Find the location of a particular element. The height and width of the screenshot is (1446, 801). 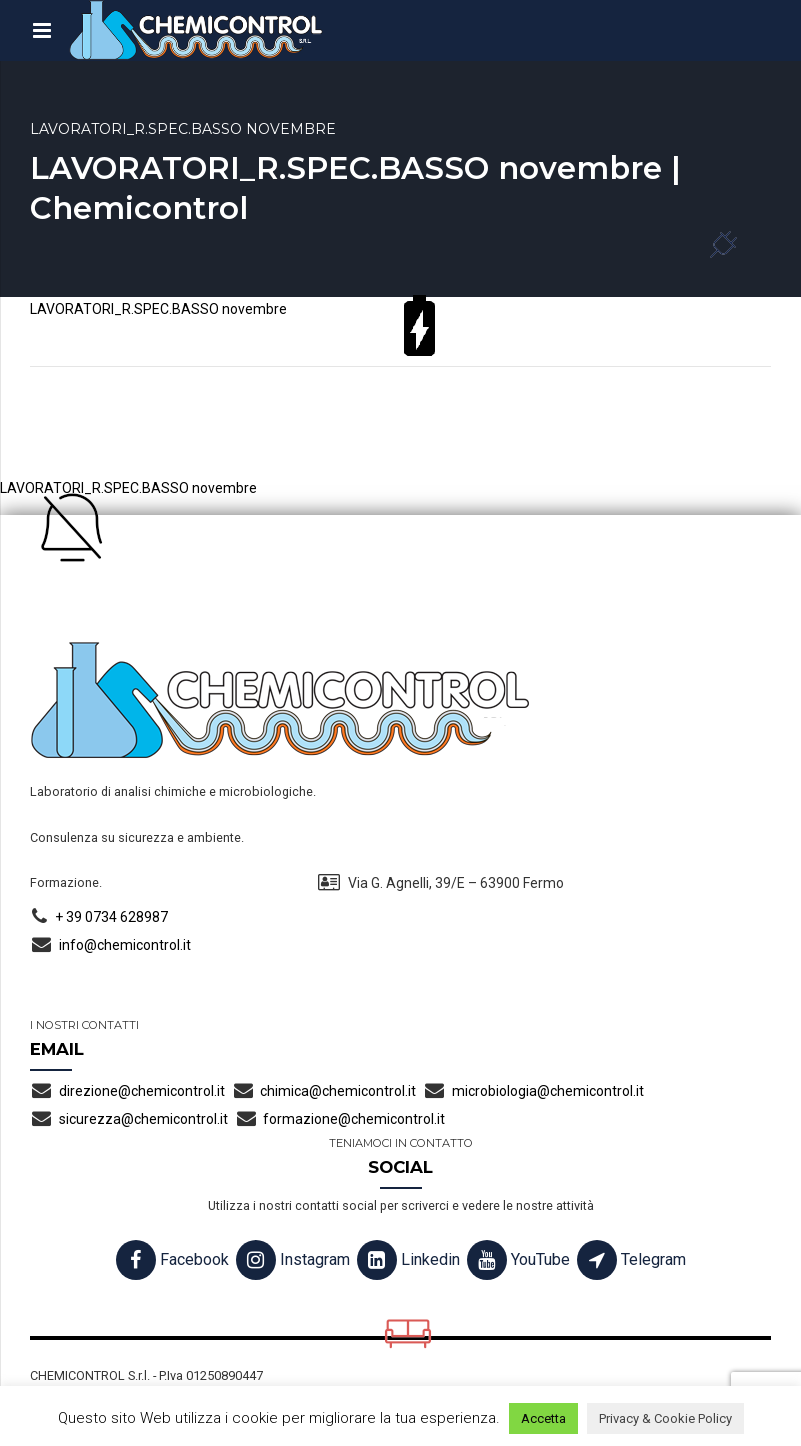

connect to a power source is located at coordinates (723, 245).